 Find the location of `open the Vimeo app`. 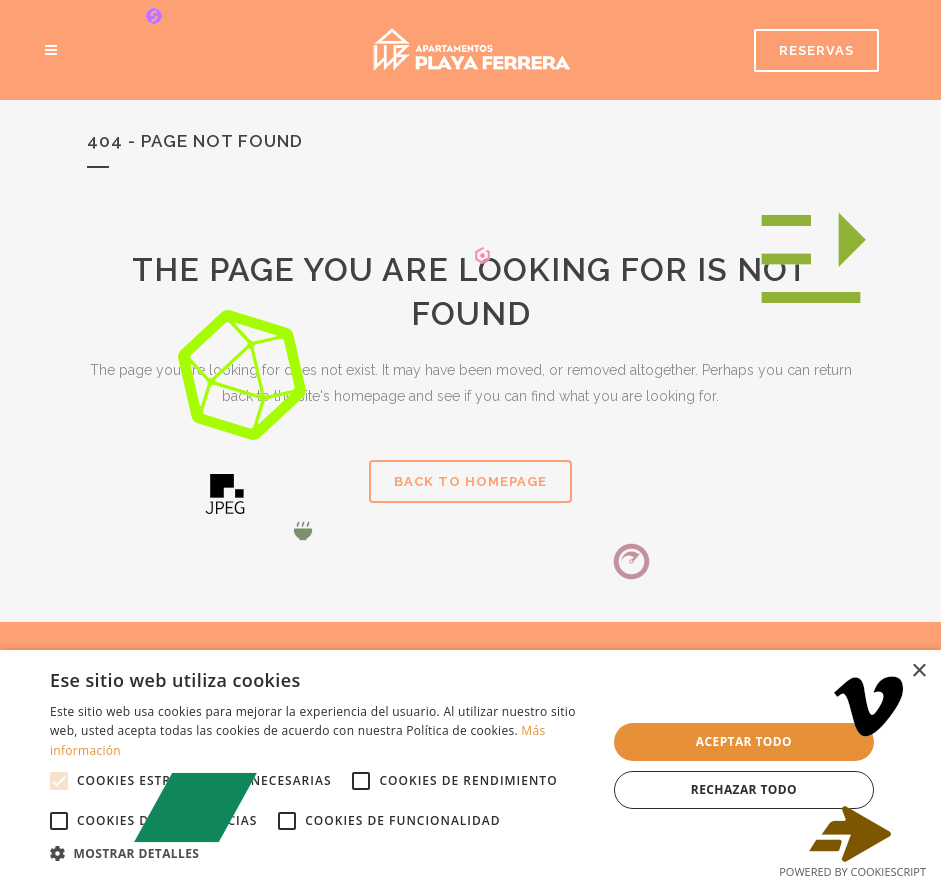

open the Vimeo app is located at coordinates (868, 706).